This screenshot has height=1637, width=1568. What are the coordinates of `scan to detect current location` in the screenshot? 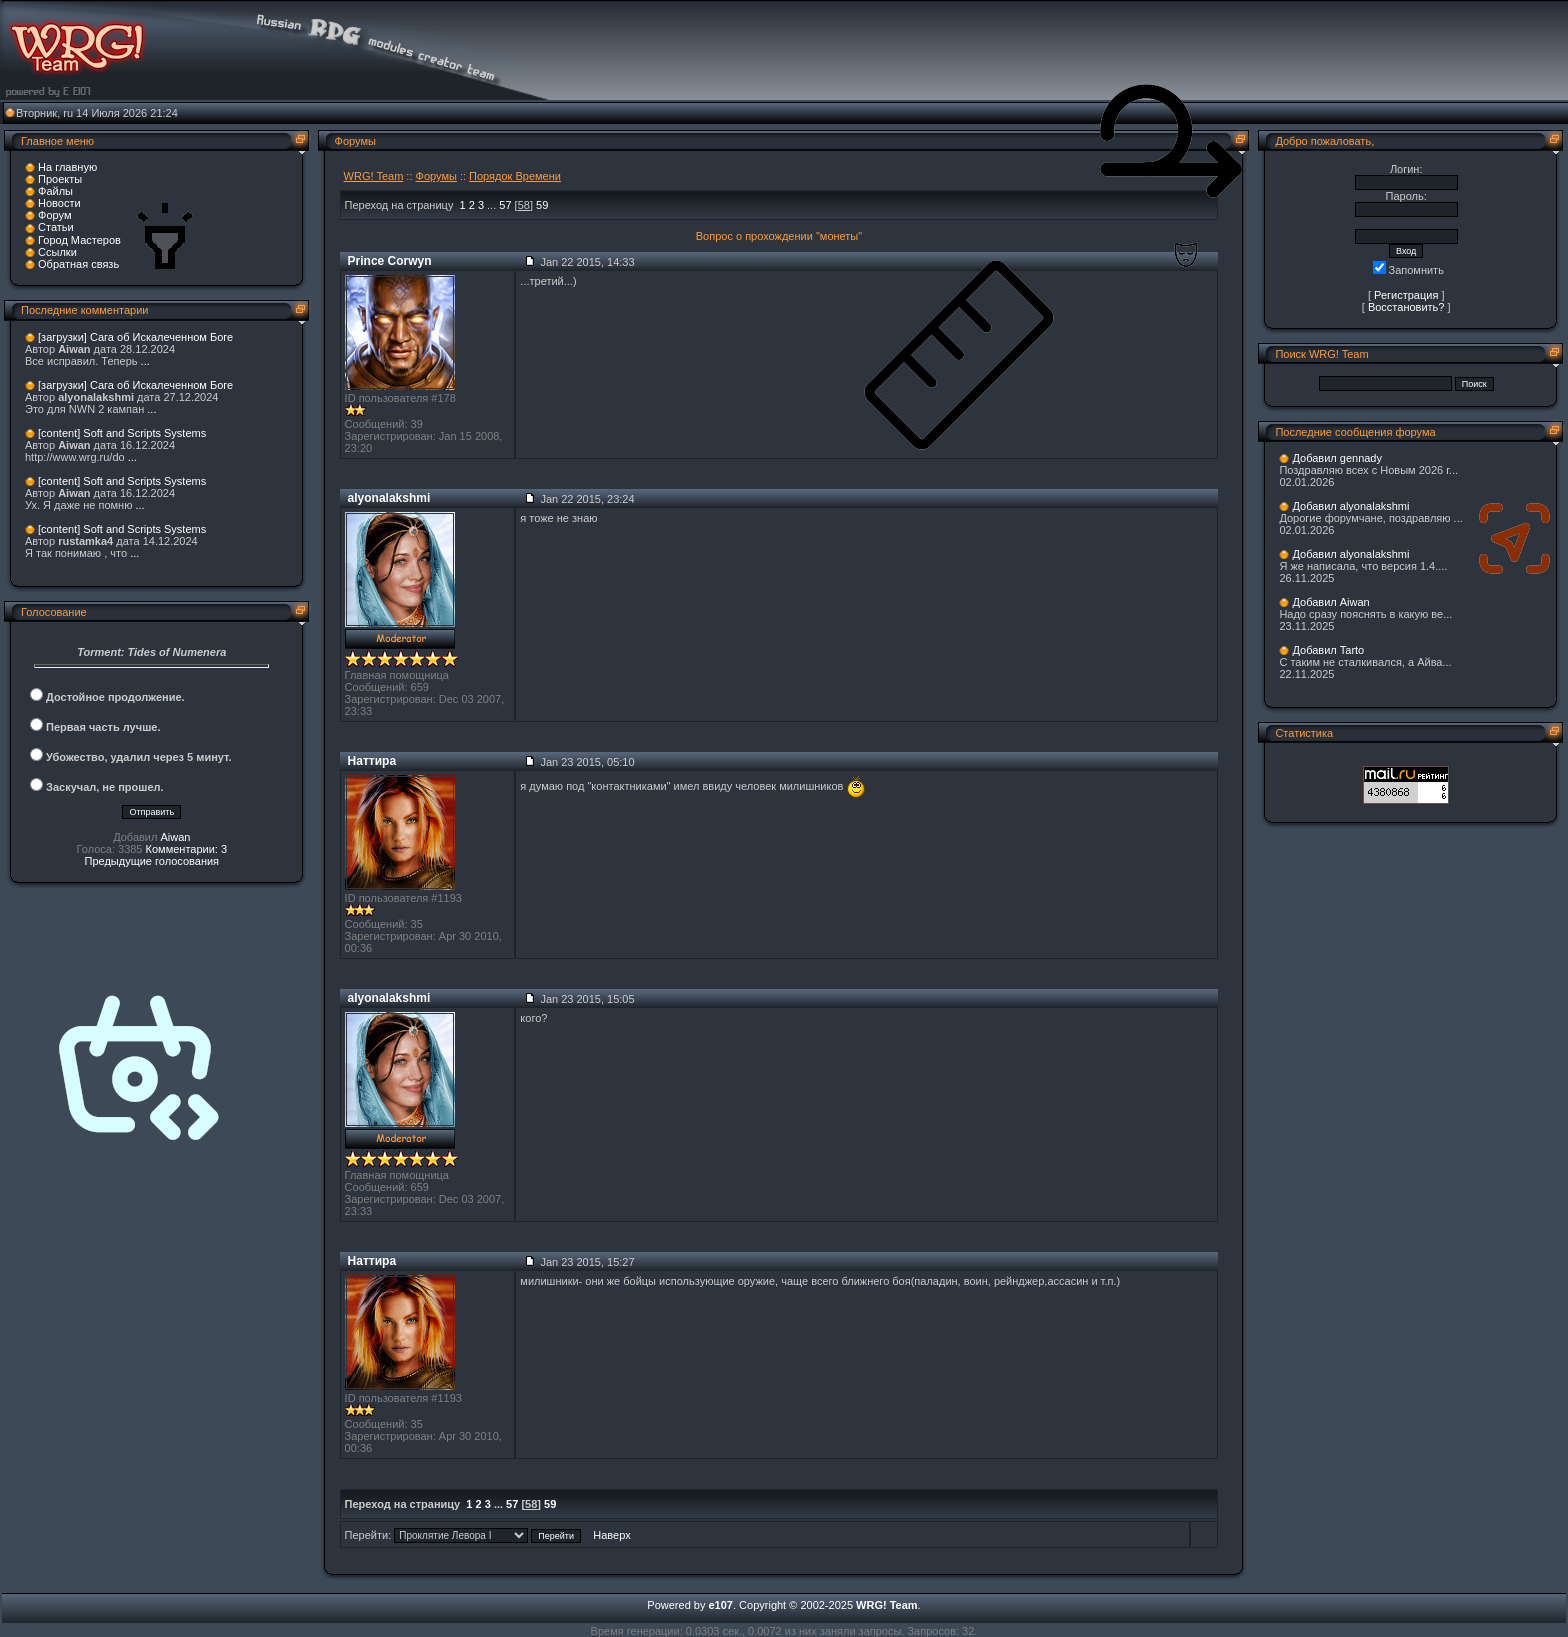 It's located at (1514, 538).